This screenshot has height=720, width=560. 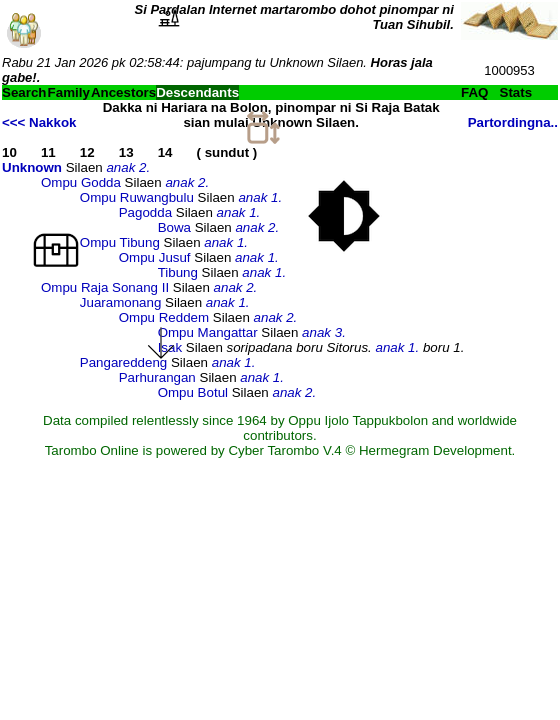 I want to click on view nearby parks or green spaces, so click(x=169, y=19).